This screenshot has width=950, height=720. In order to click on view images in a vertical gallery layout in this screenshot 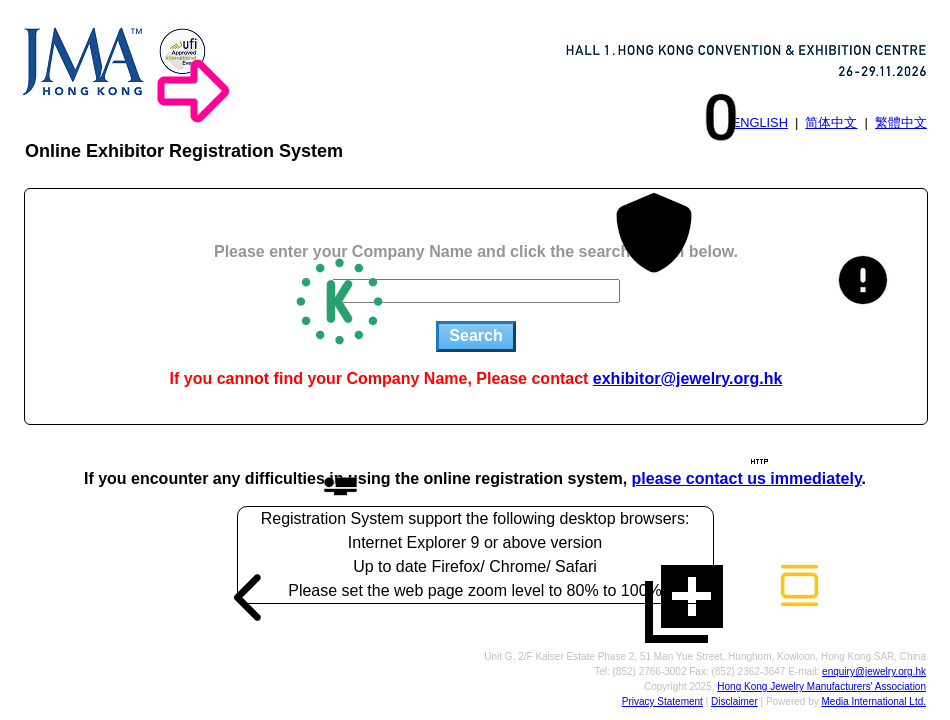, I will do `click(799, 585)`.